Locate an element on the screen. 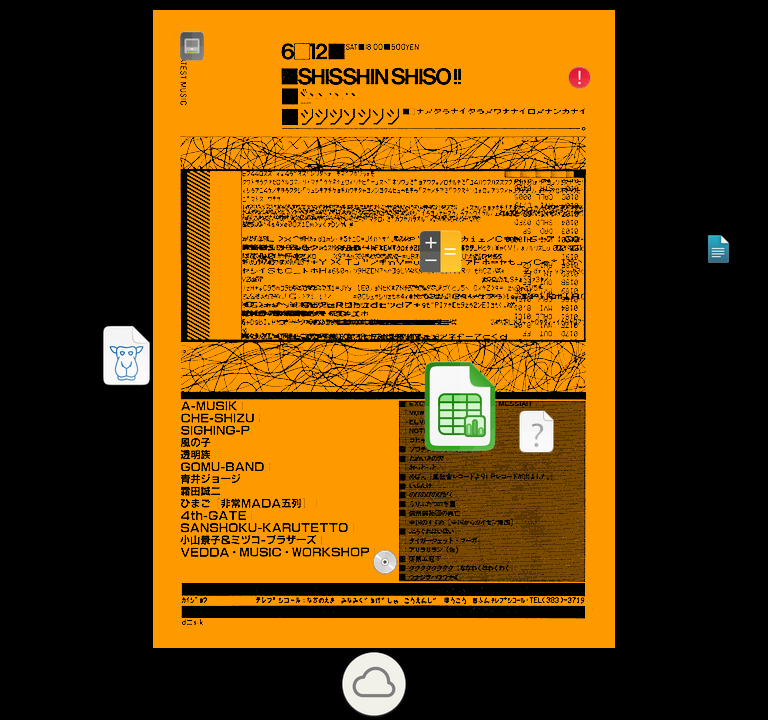 This screenshot has width=768, height=720. access DVD-ROM drive is located at coordinates (385, 562).